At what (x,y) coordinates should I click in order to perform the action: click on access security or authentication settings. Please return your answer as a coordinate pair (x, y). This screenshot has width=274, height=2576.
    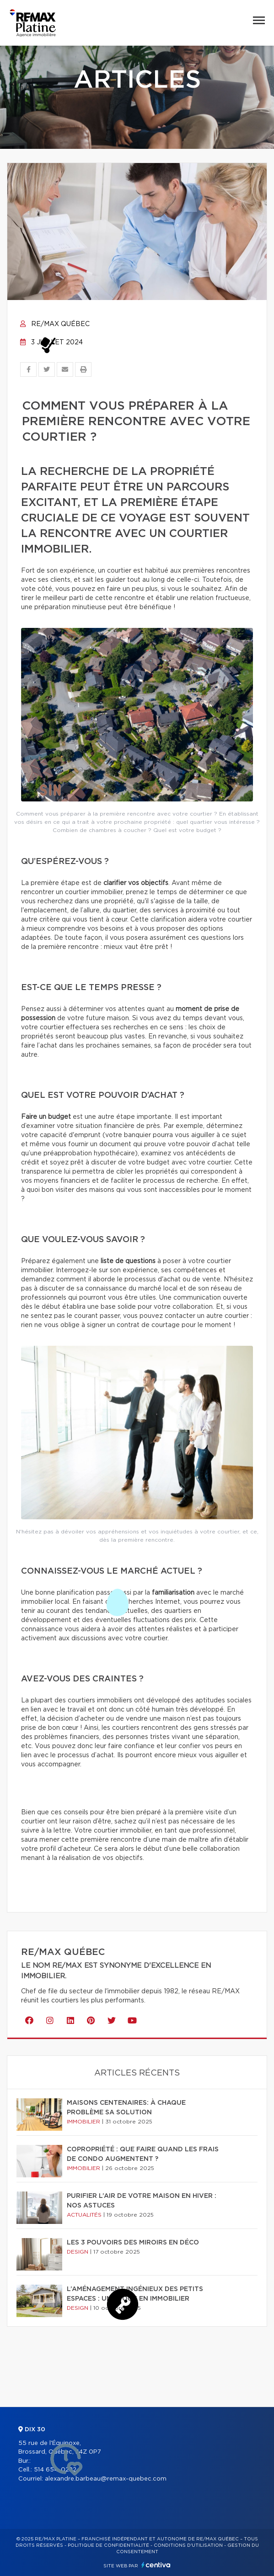
    Looking at the image, I should click on (123, 2304).